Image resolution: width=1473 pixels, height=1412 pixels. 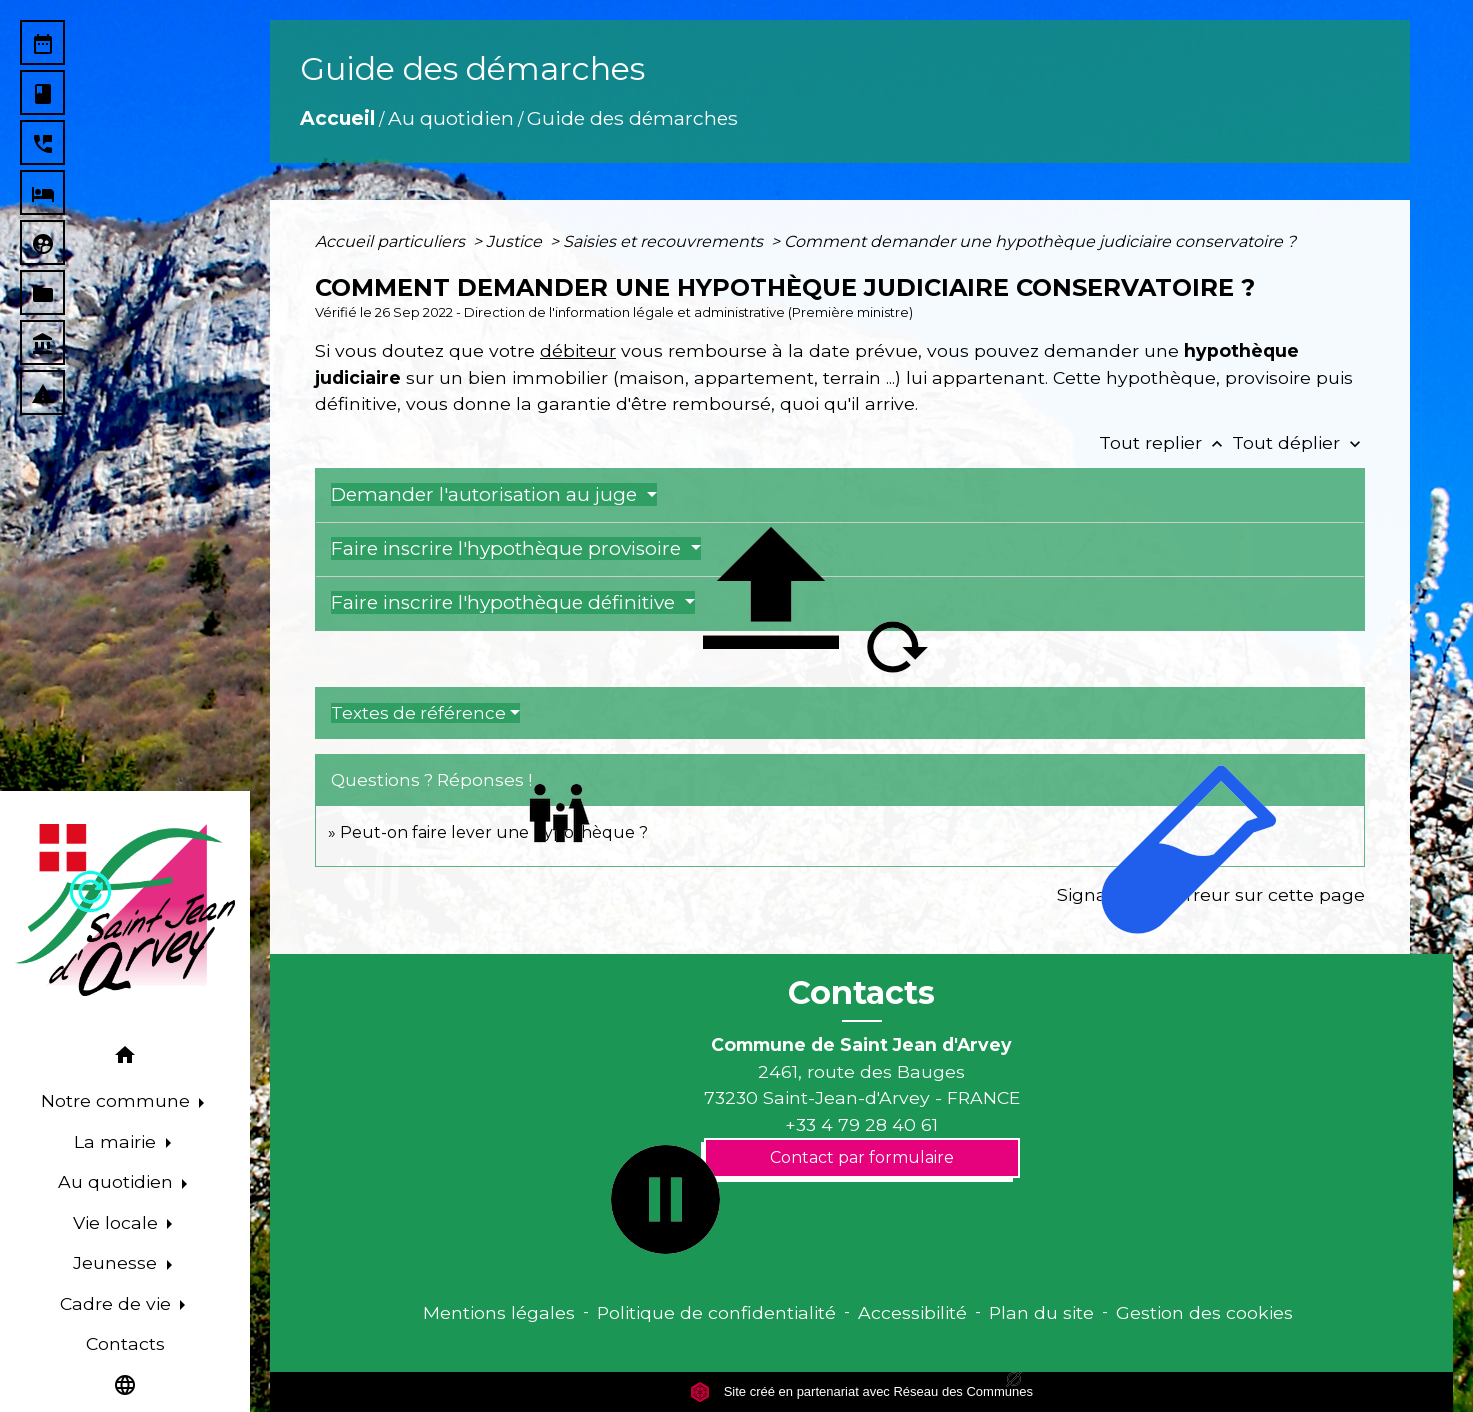 What do you see at coordinates (559, 813) in the screenshot?
I see `indicates family restroom facility nearby` at bounding box center [559, 813].